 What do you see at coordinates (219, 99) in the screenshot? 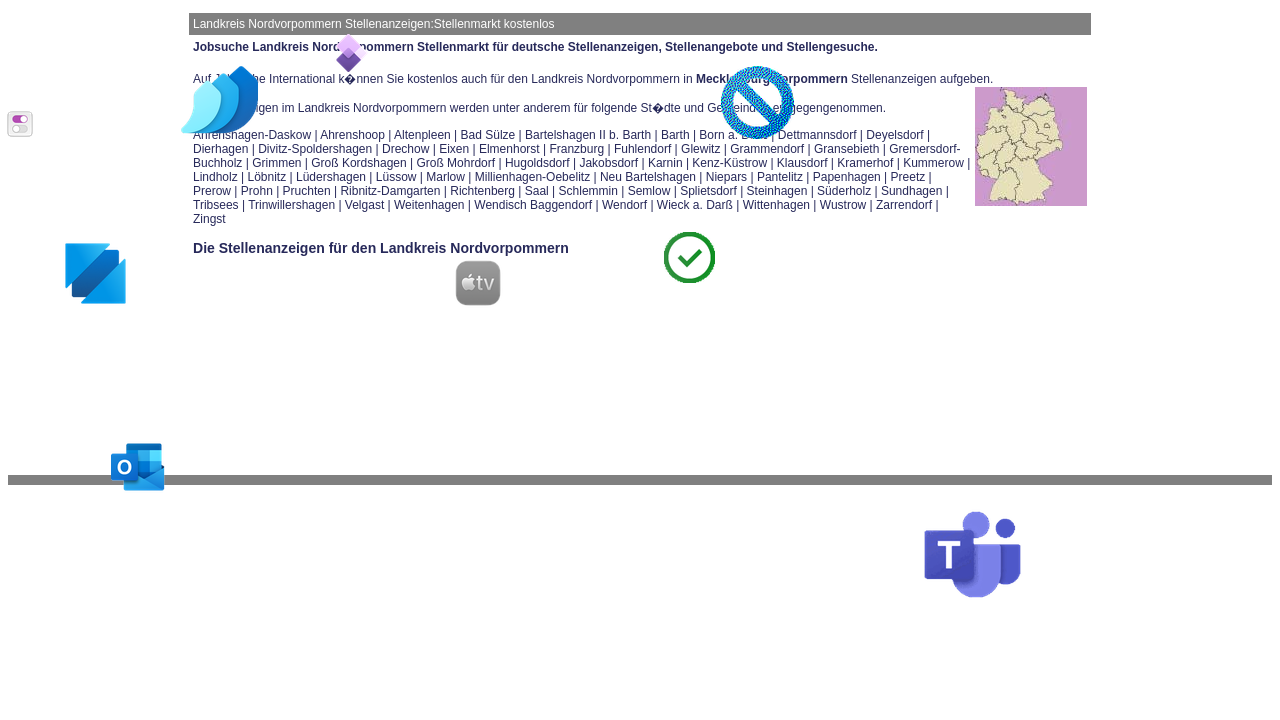
I see `open microsoft viva insights app` at bounding box center [219, 99].